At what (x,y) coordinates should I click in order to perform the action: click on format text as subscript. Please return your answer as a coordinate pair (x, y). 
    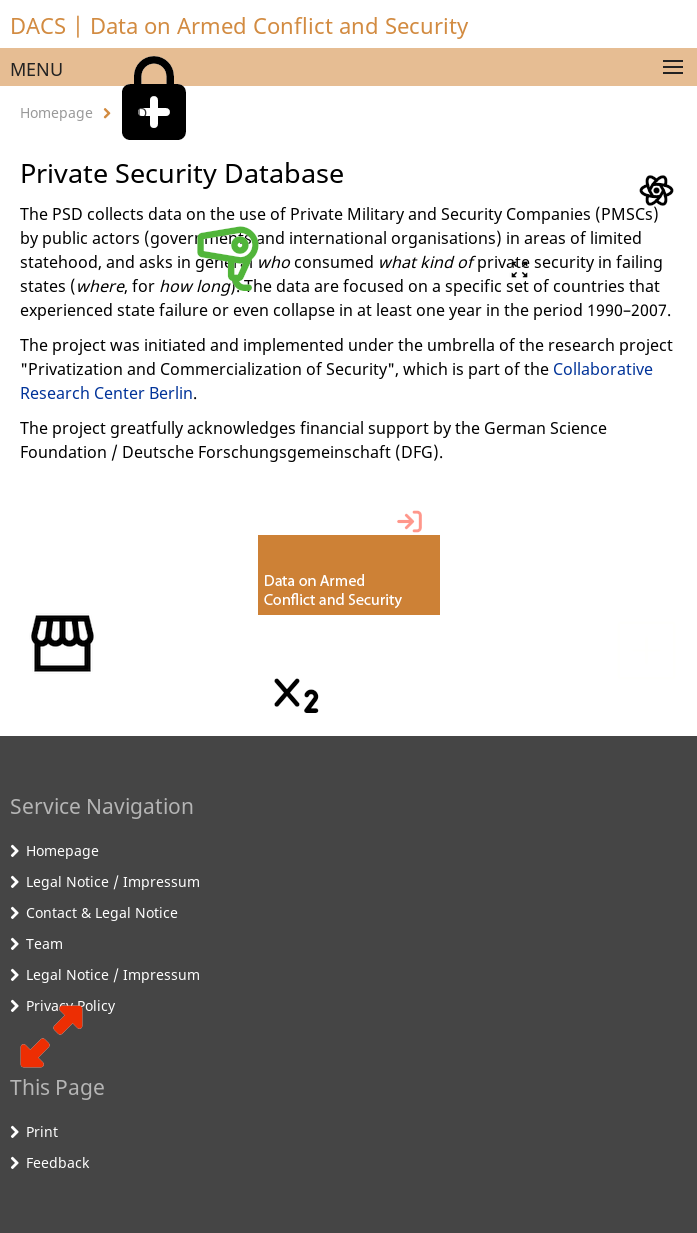
    Looking at the image, I should click on (294, 695).